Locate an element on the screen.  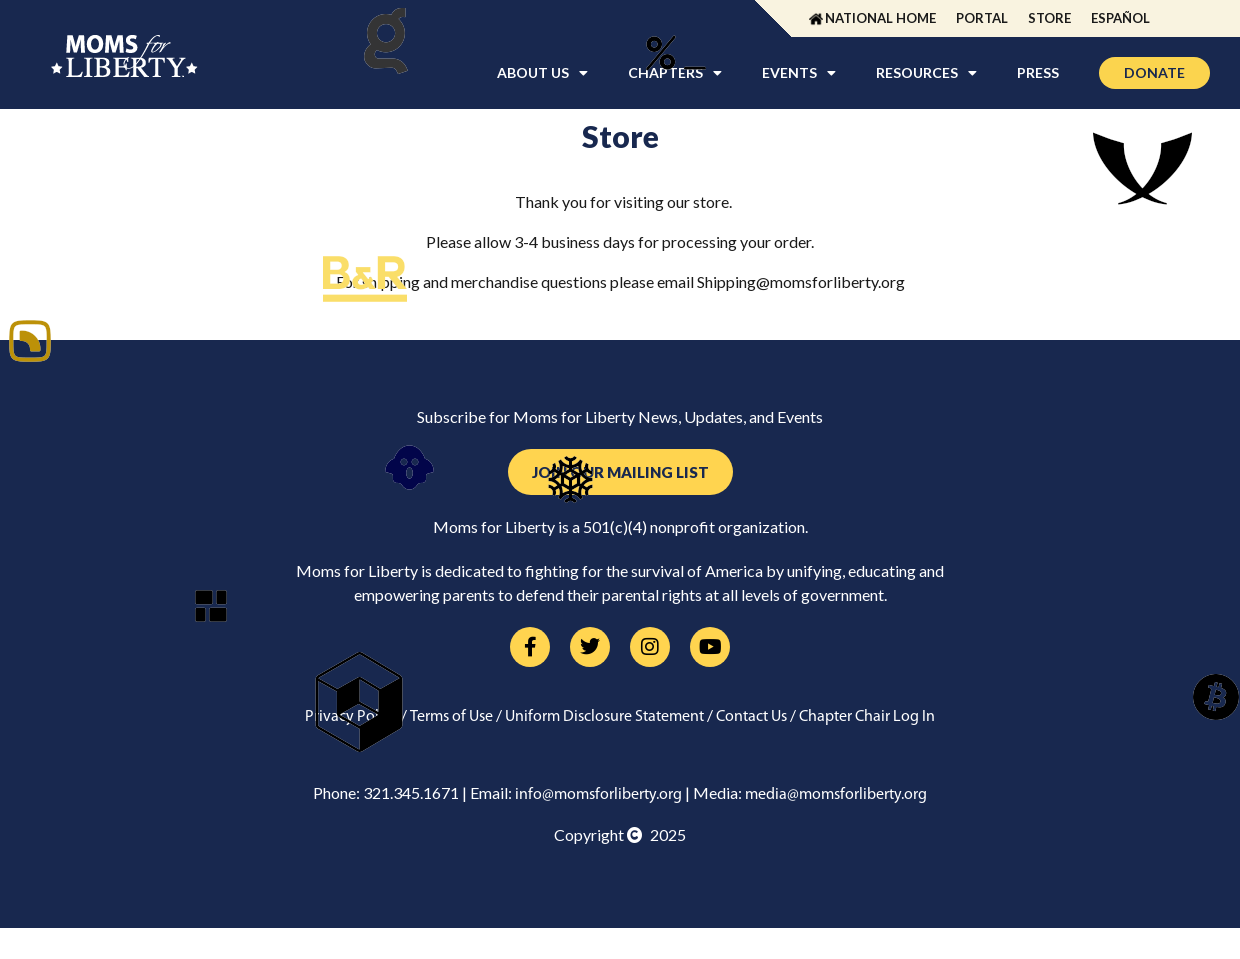
xmpp messaging protocol logo is located at coordinates (1142, 168).